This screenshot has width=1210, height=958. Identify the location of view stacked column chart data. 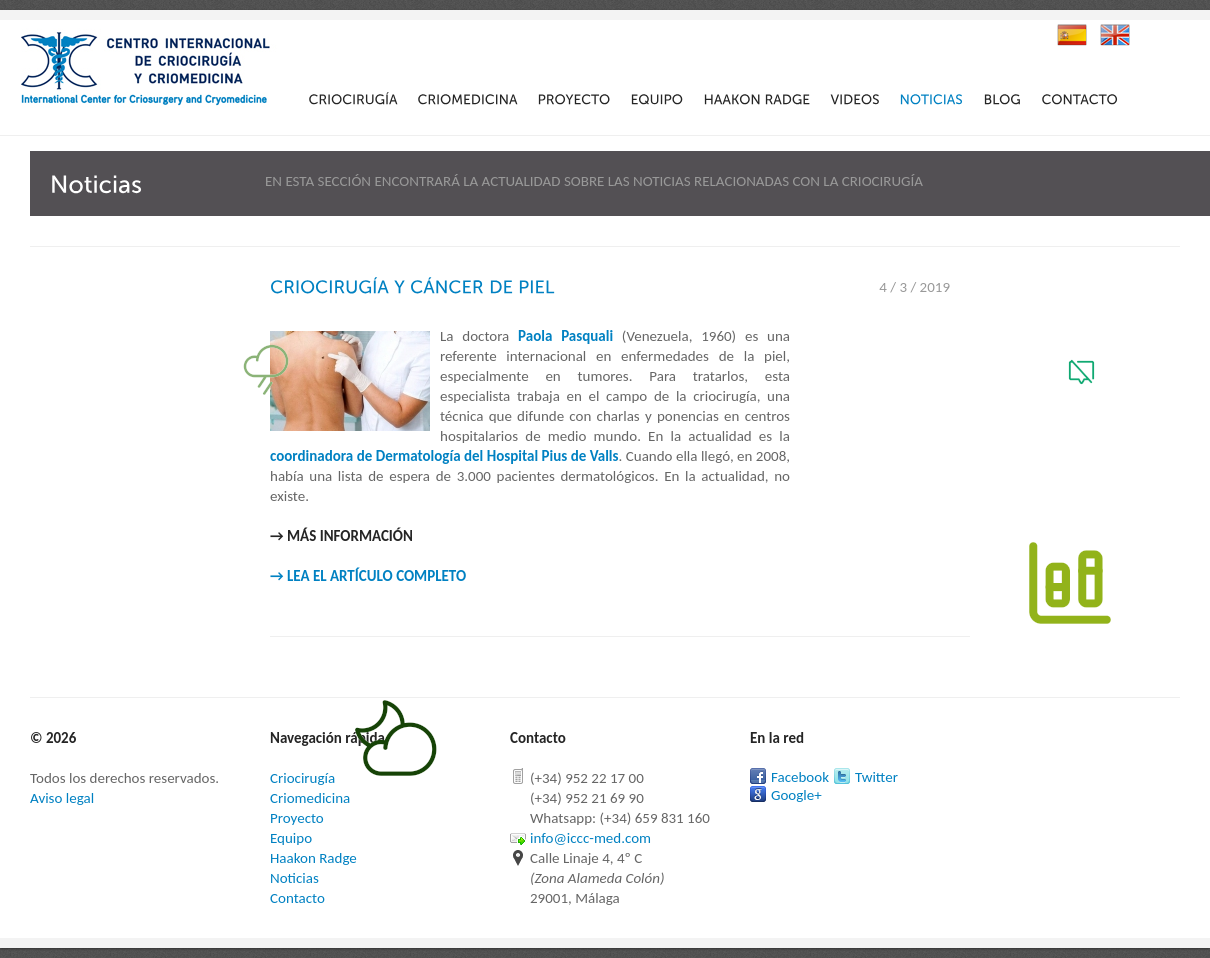
(1070, 583).